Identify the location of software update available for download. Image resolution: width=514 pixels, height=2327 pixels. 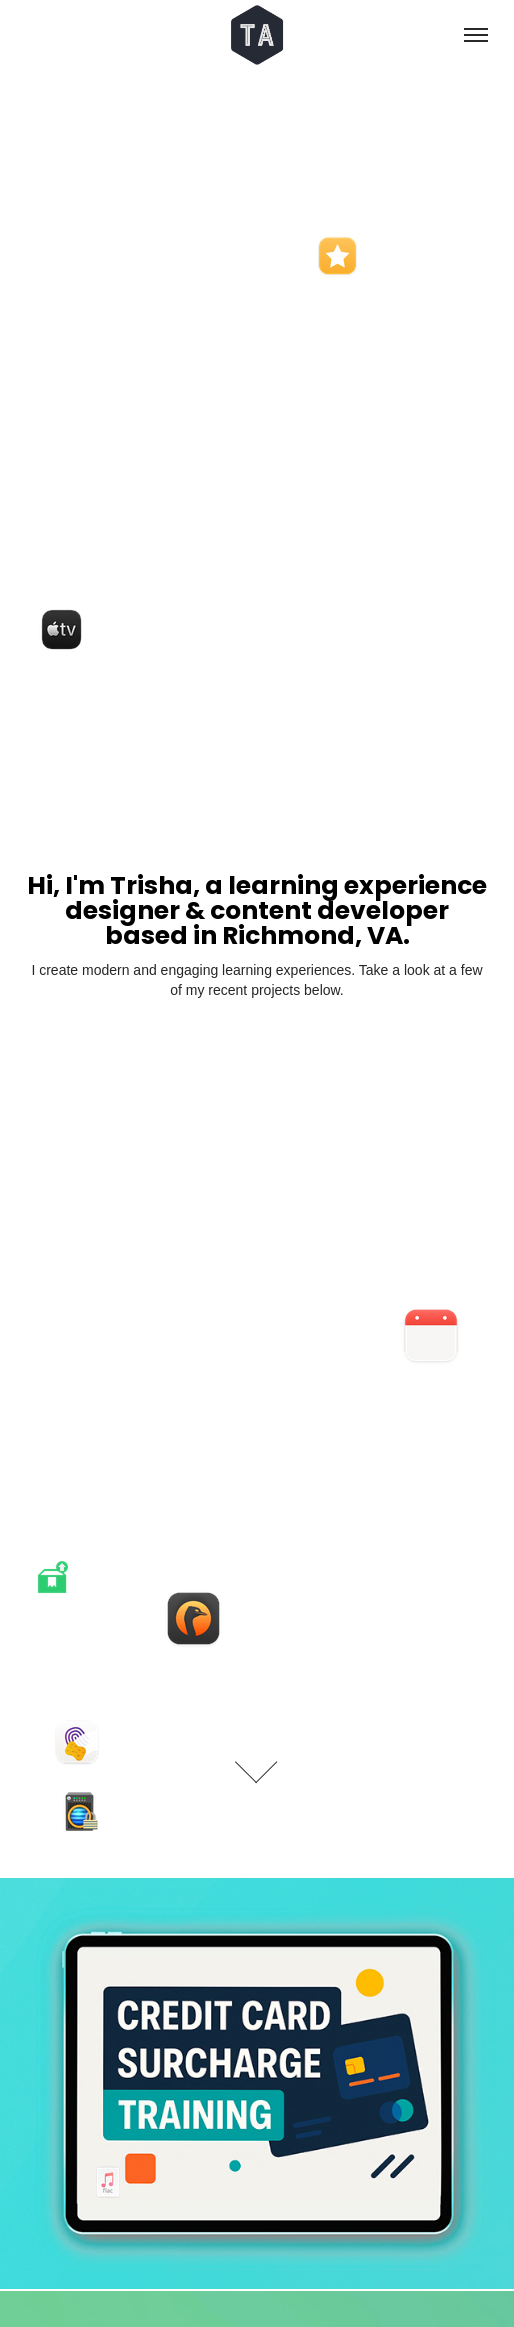
(52, 1577).